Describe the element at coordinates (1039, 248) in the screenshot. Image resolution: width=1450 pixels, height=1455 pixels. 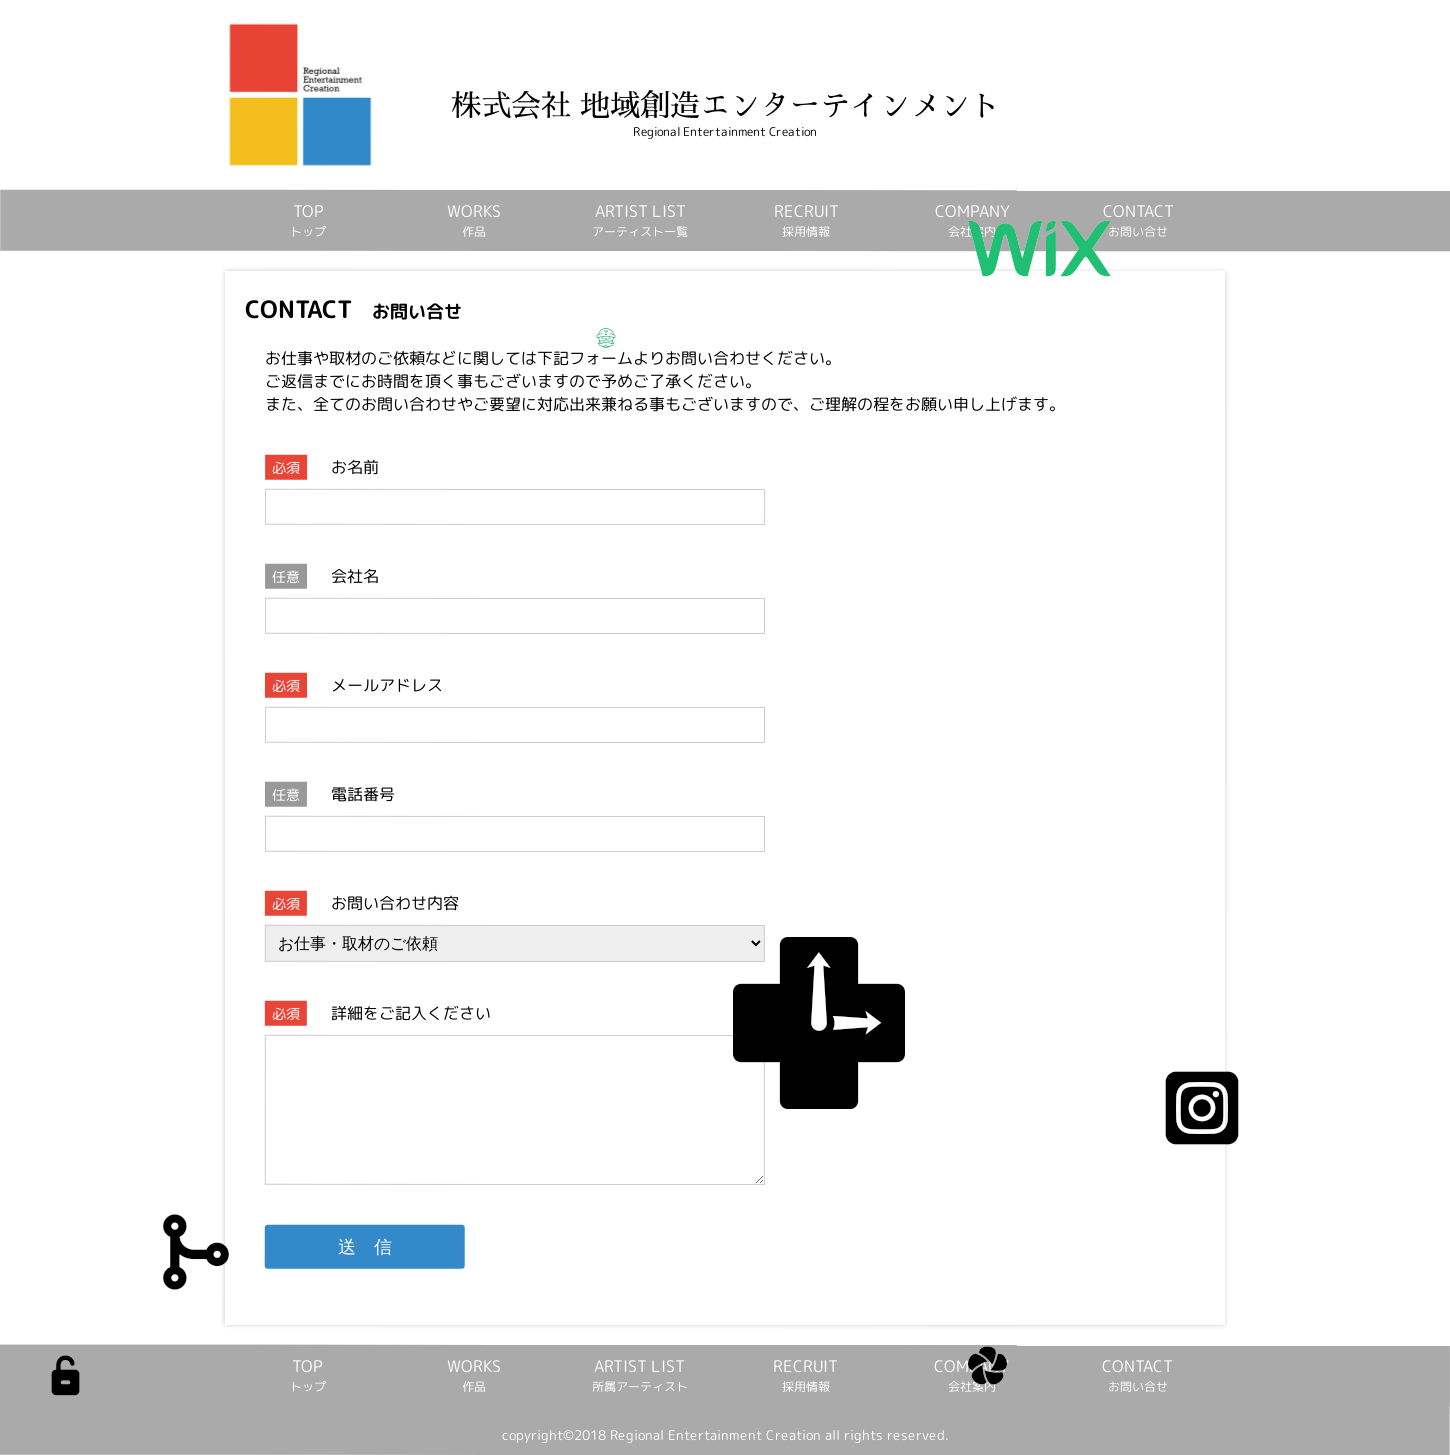
I see `visit or connect to wix website builder` at that location.